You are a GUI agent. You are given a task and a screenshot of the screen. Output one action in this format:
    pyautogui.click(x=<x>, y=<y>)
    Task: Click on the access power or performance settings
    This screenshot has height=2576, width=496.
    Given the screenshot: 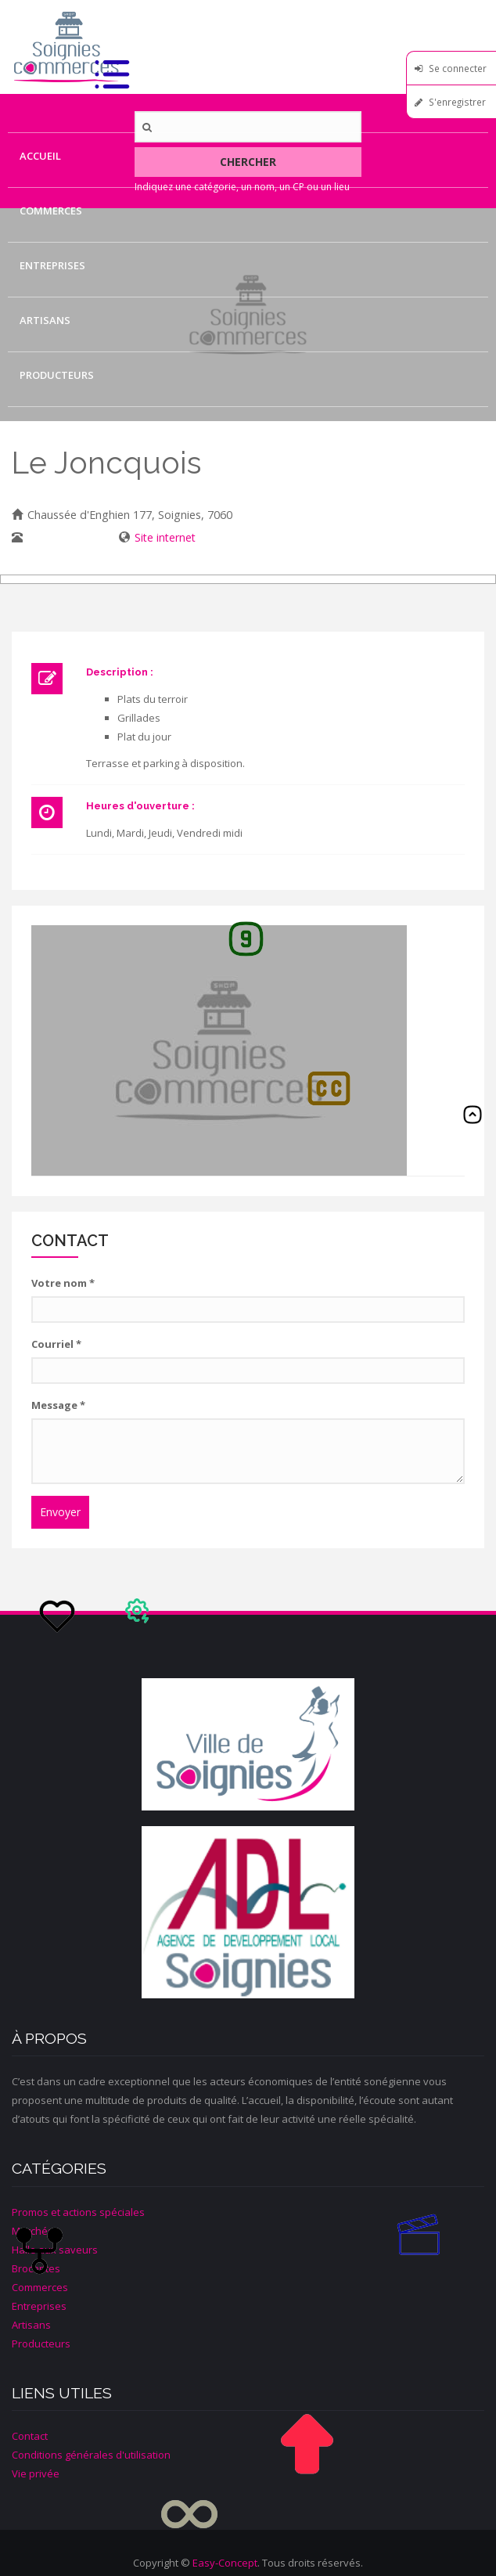 What is the action you would take?
    pyautogui.click(x=137, y=1610)
    